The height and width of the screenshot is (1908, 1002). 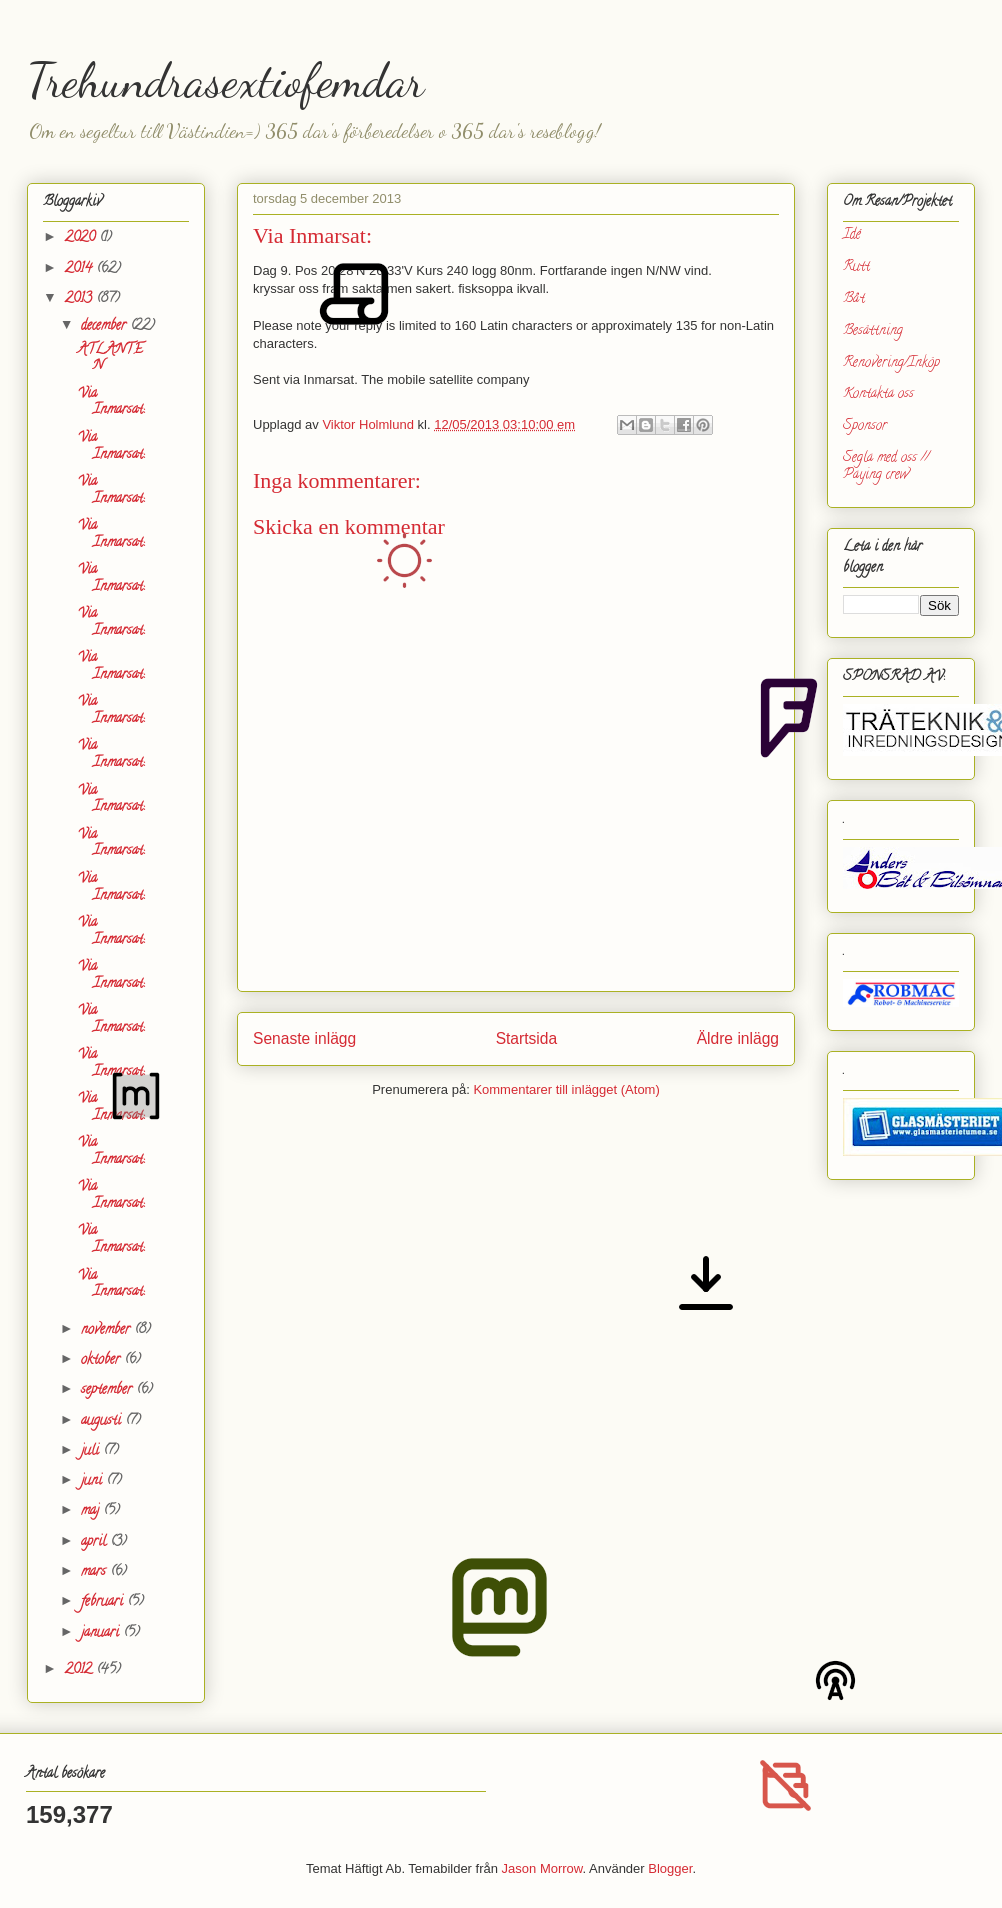 I want to click on open foursquare app, so click(x=789, y=718).